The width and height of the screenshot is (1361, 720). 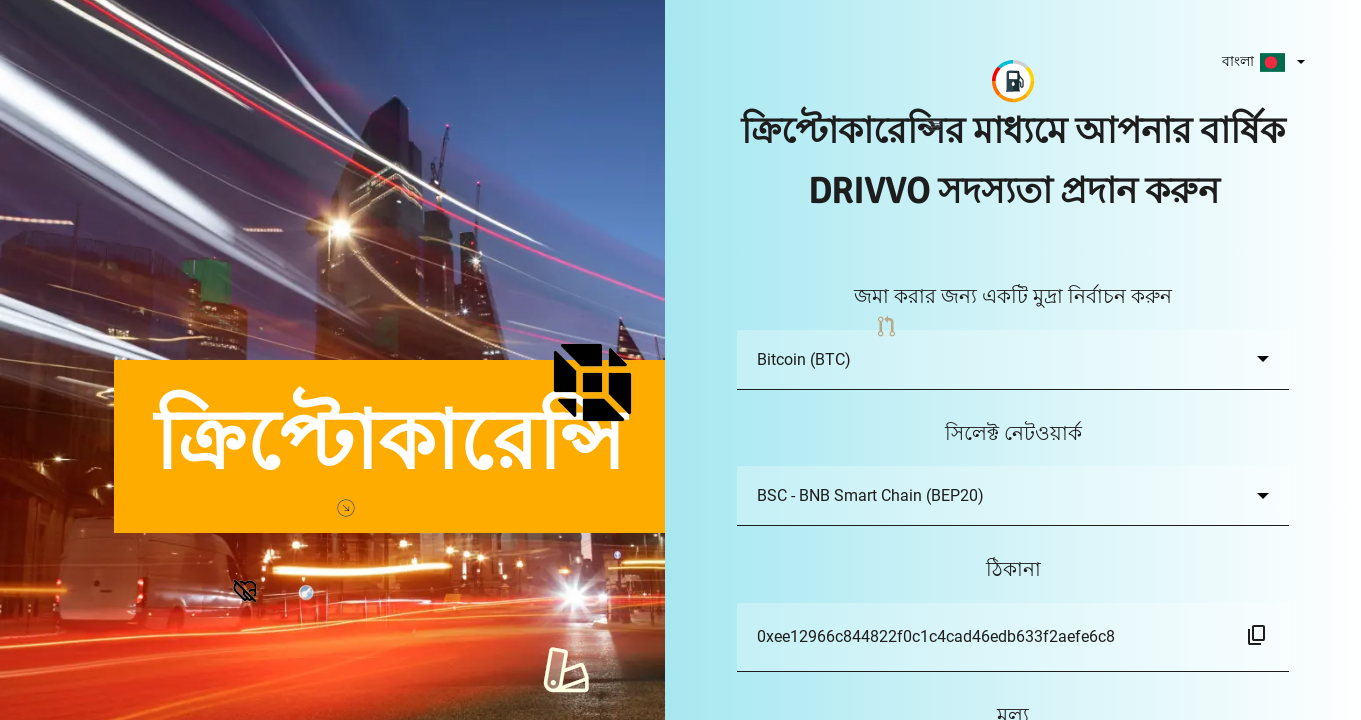 I want to click on create a new pull request, so click(x=886, y=326).